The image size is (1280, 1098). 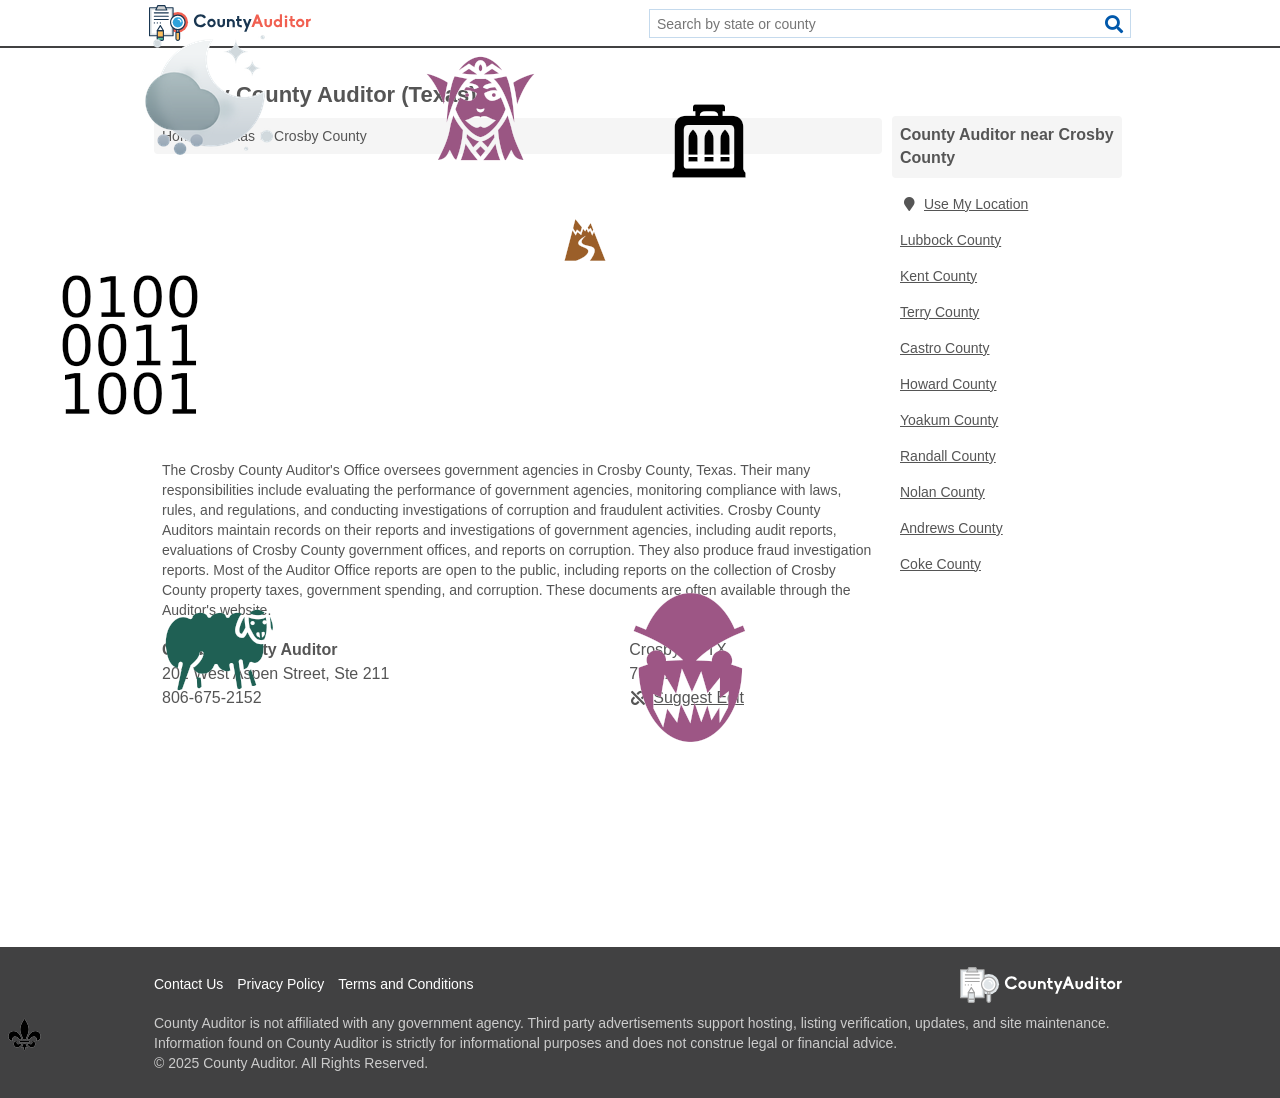 What do you see at coordinates (480, 108) in the screenshot?
I see `select female elf character` at bounding box center [480, 108].